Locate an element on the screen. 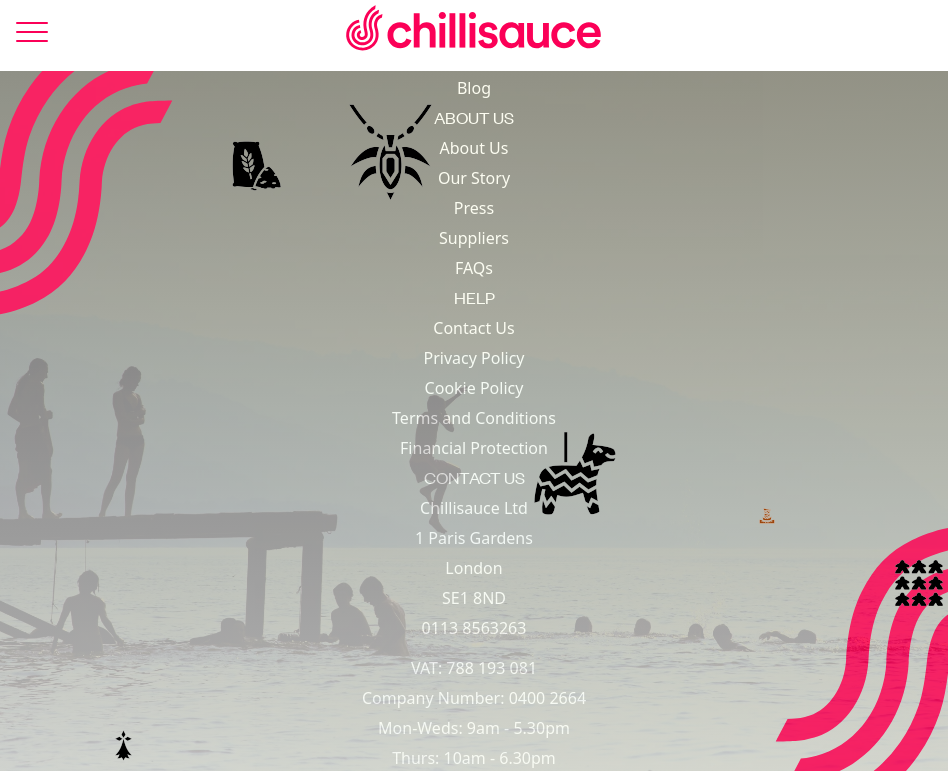  equip a tribal accessory or amulet is located at coordinates (390, 152).